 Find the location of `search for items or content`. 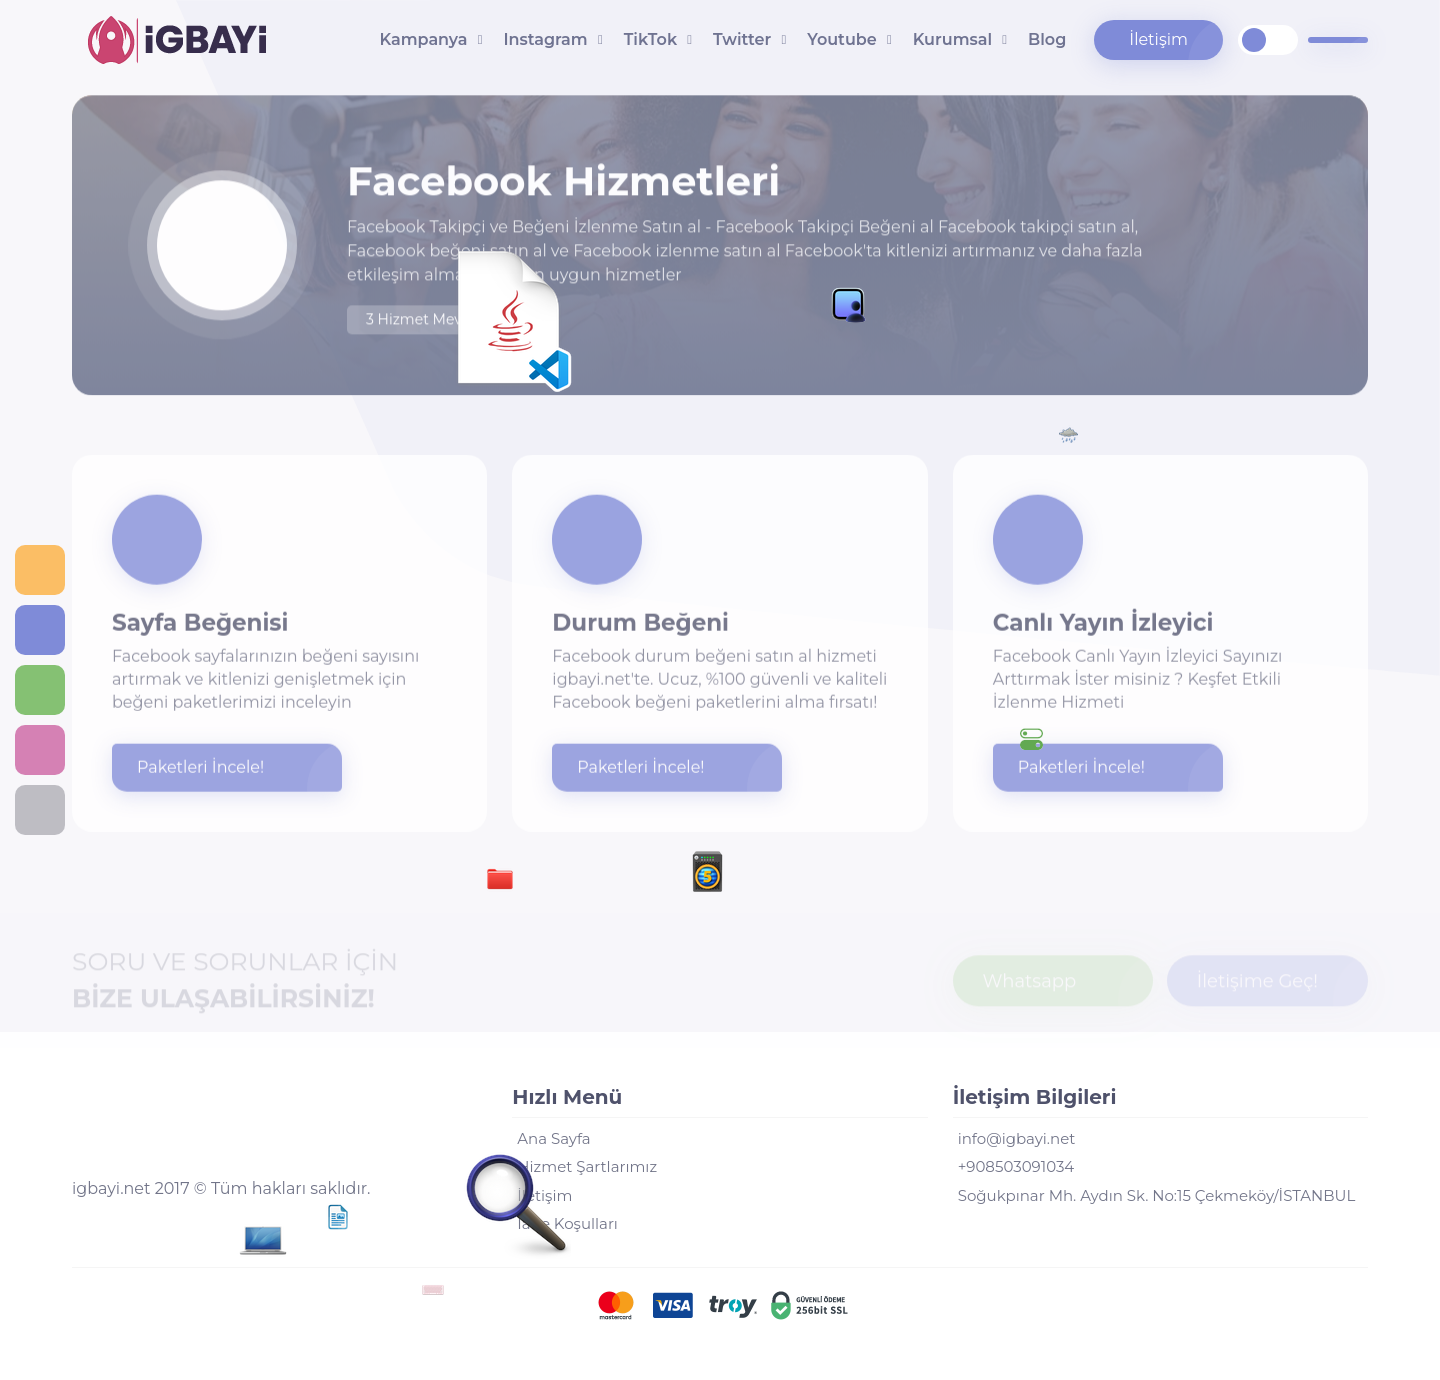

search for items or content is located at coordinates (516, 1204).